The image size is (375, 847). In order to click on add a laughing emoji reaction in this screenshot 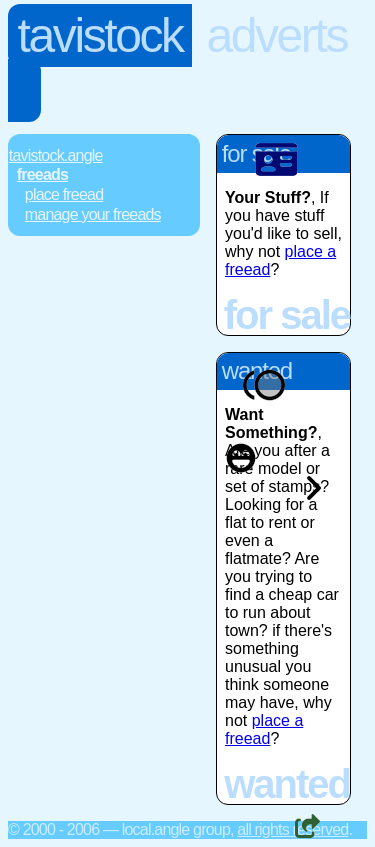, I will do `click(241, 458)`.